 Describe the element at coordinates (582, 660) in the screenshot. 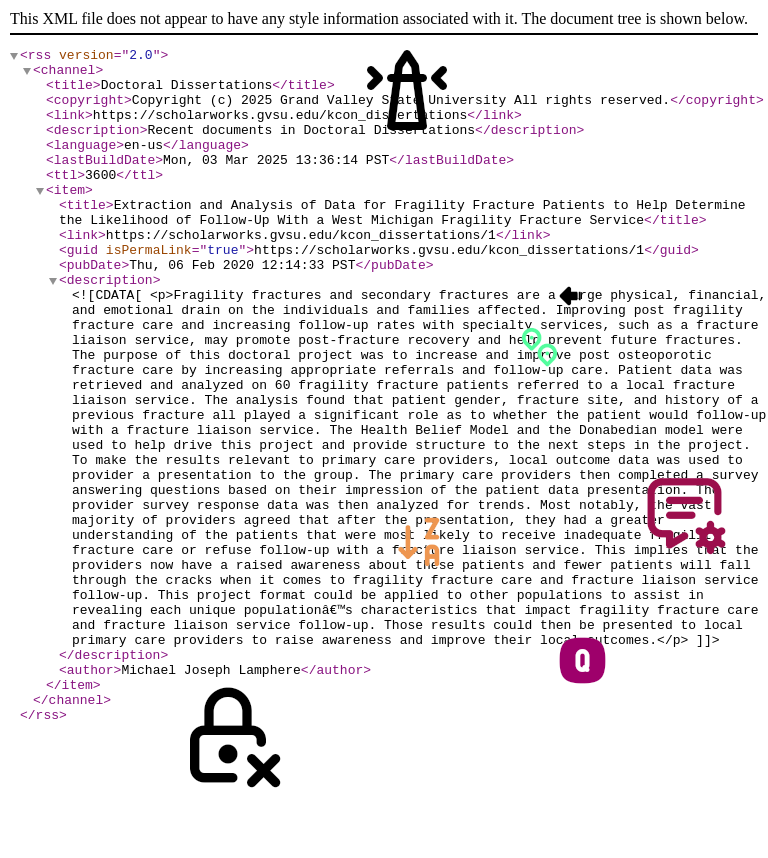

I see `represents the letter Q in a keyboard or text input` at that location.